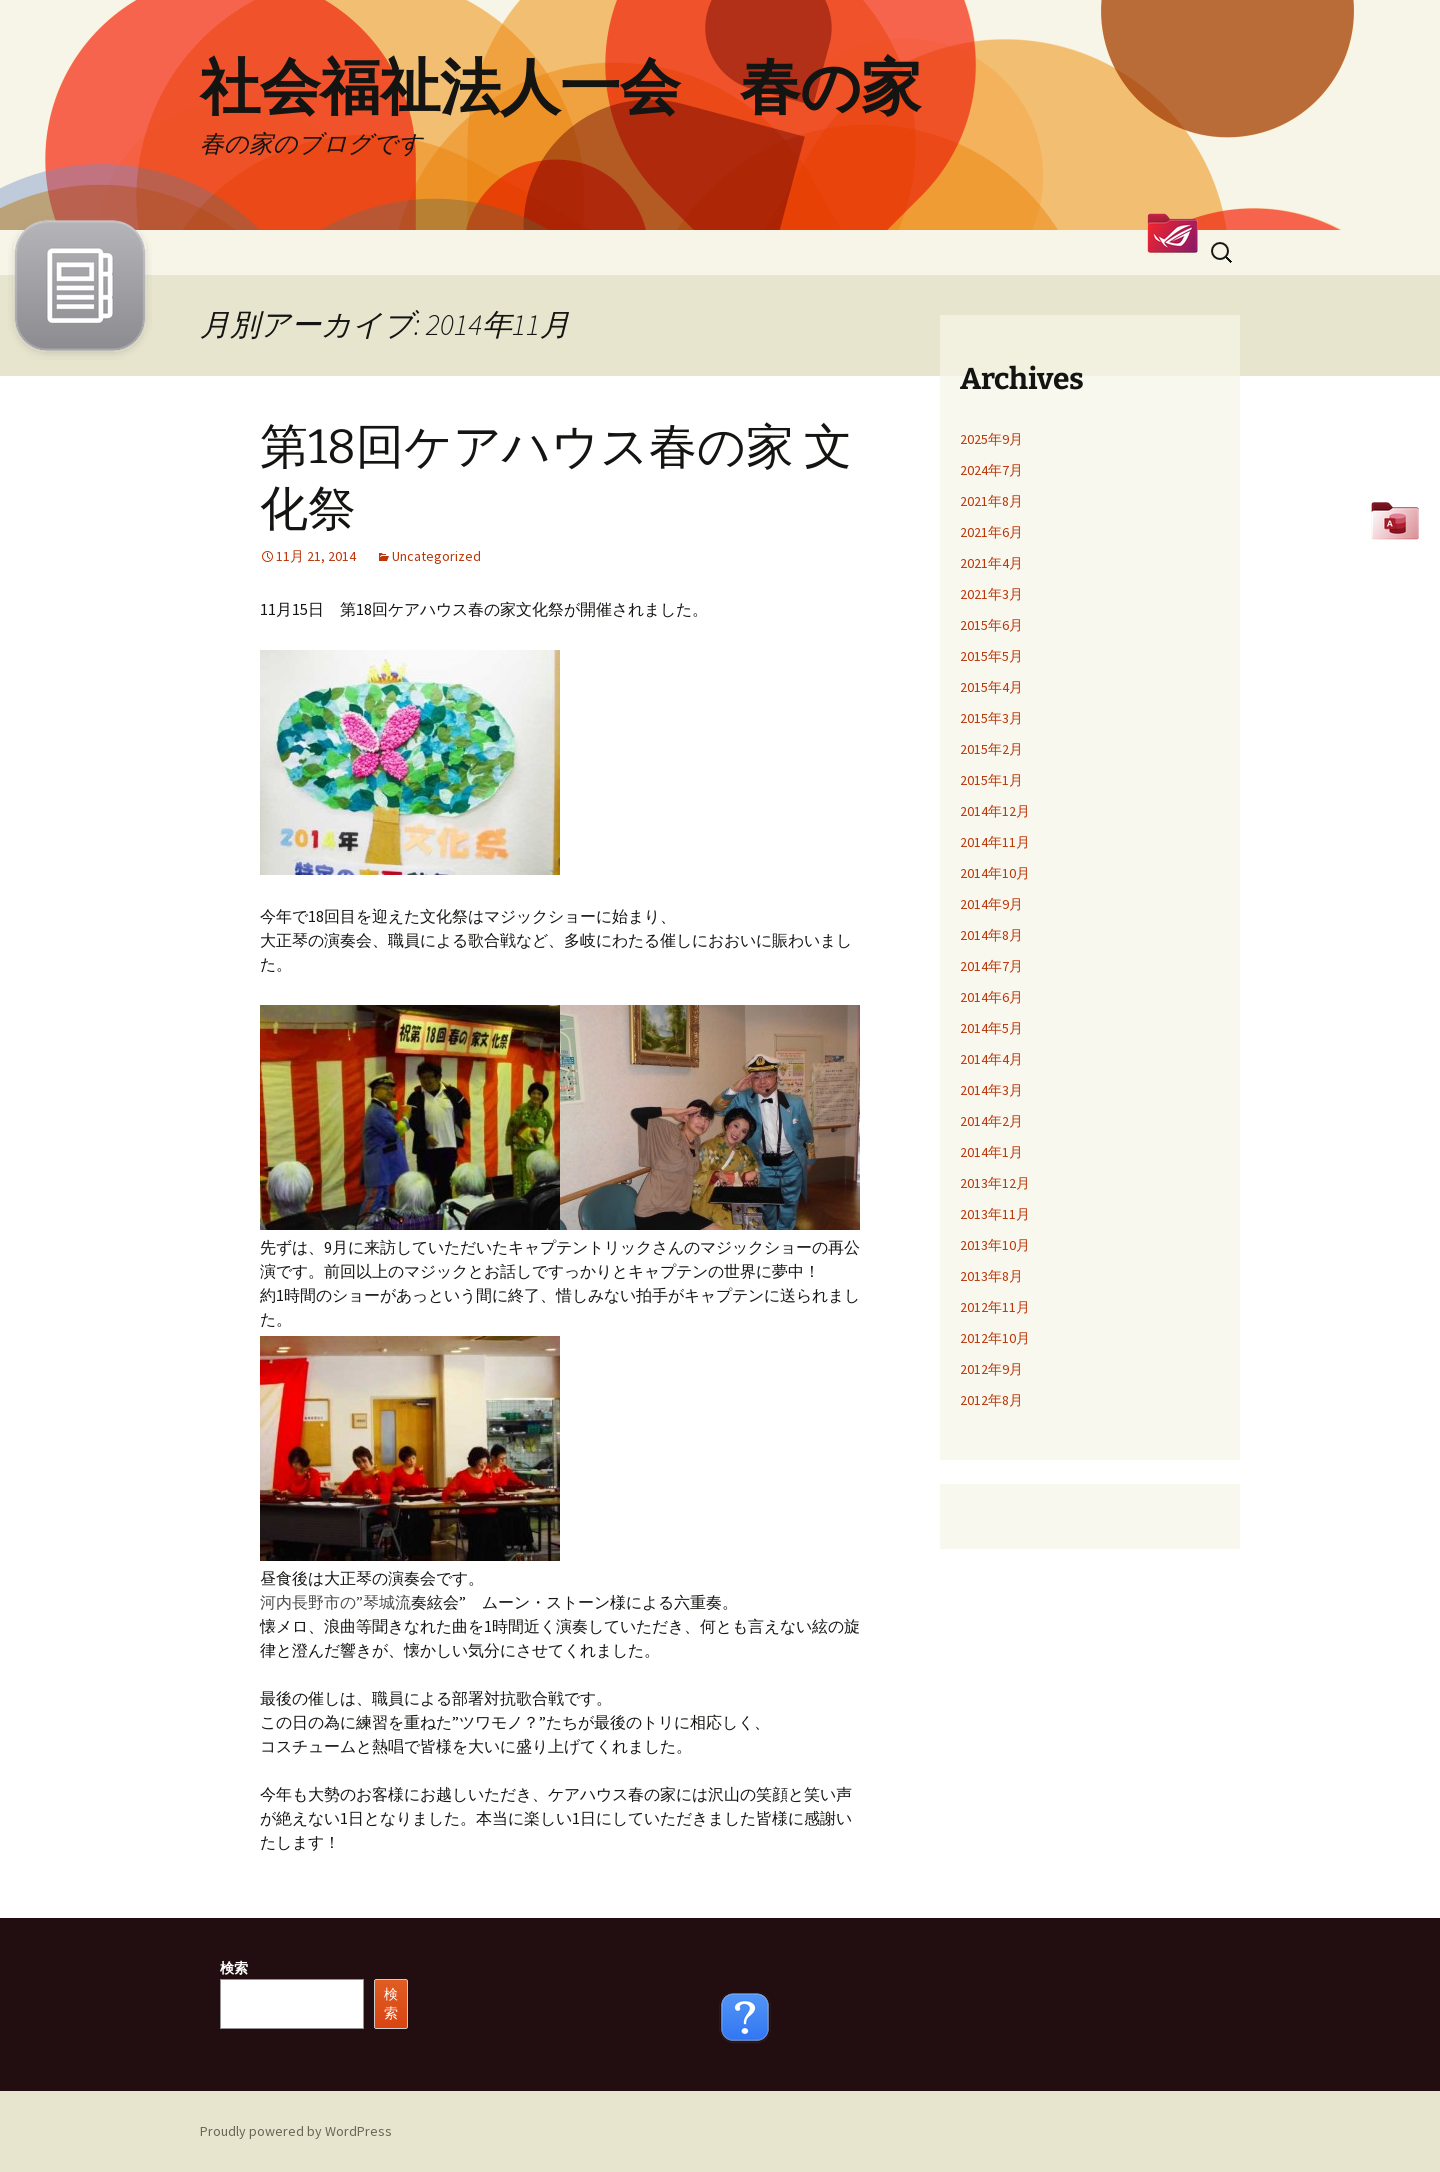  I want to click on view release notes and software updates, so click(80, 288).